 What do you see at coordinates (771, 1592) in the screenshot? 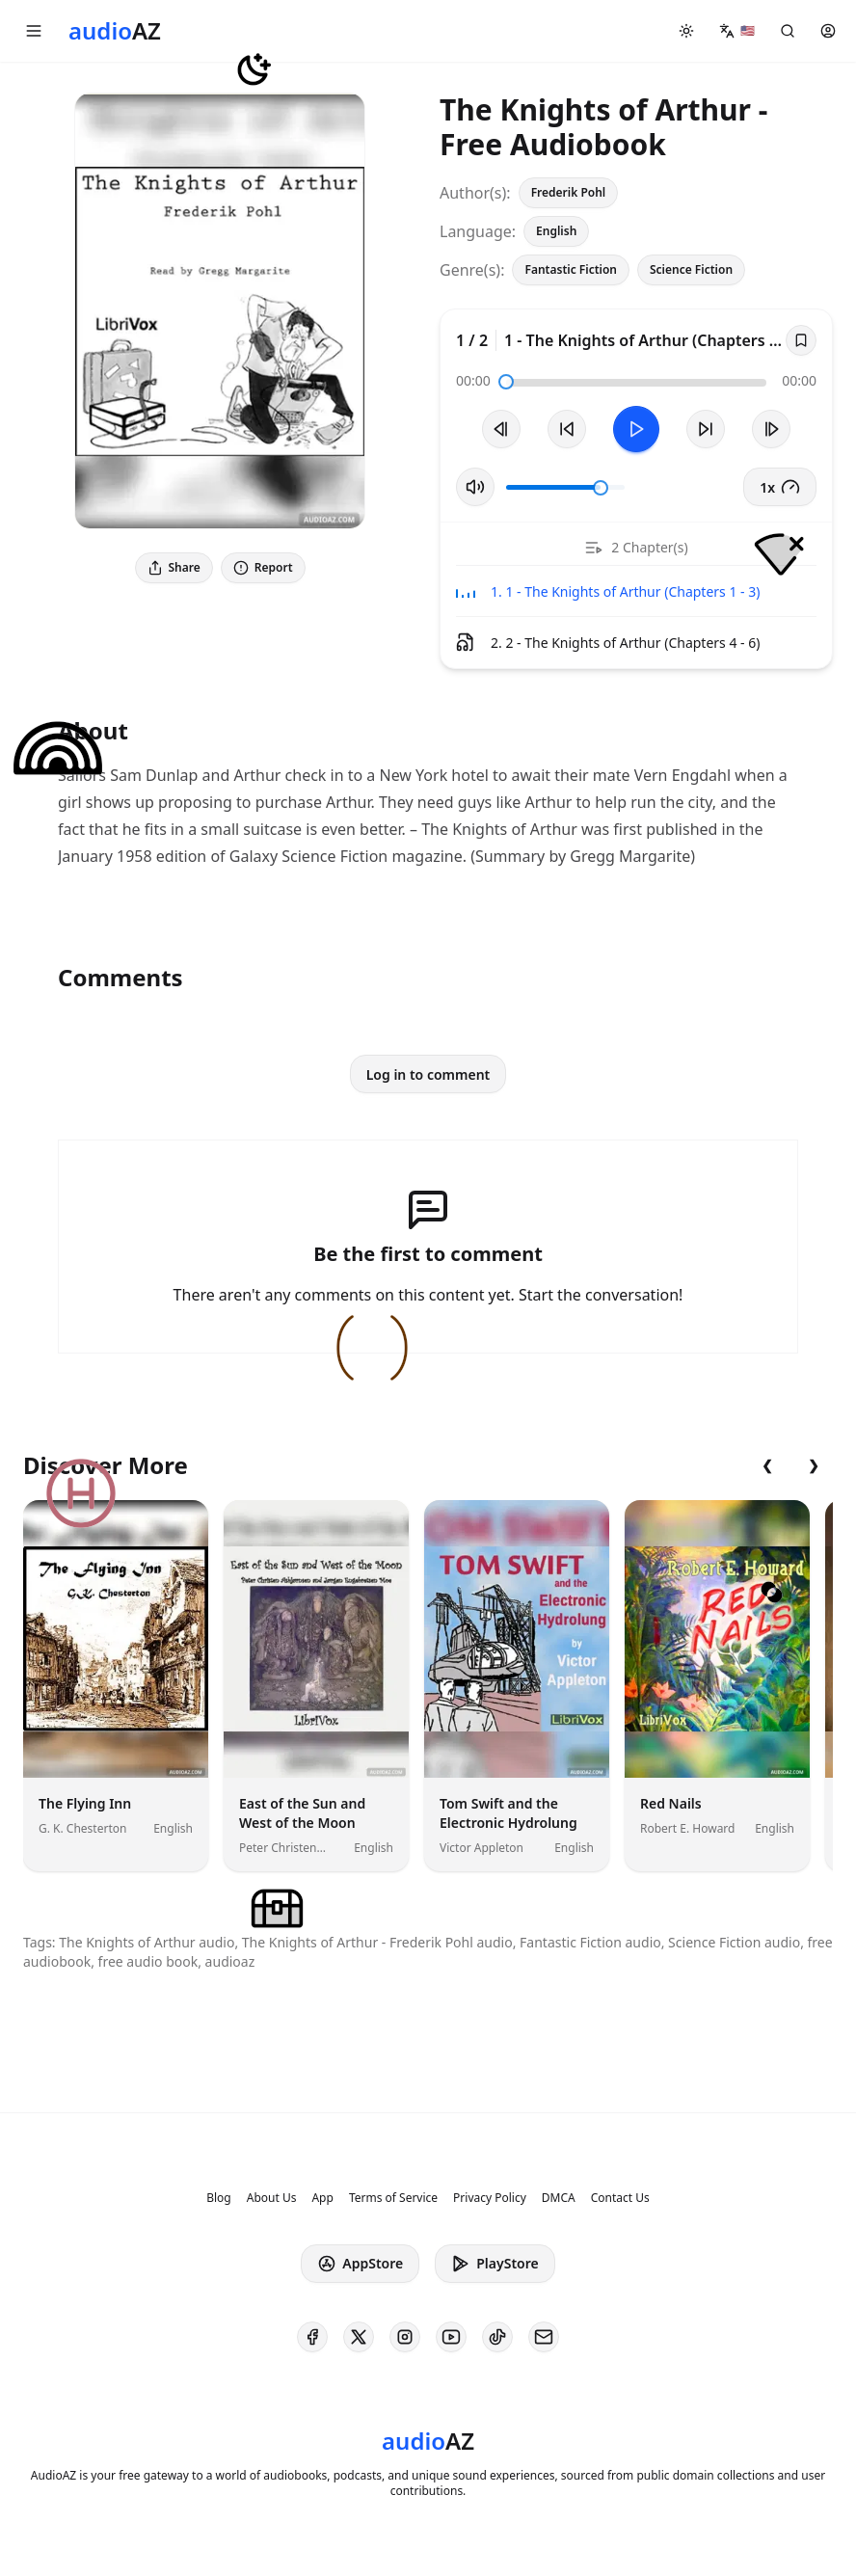
I see `exclude overlapping selection areas` at bounding box center [771, 1592].